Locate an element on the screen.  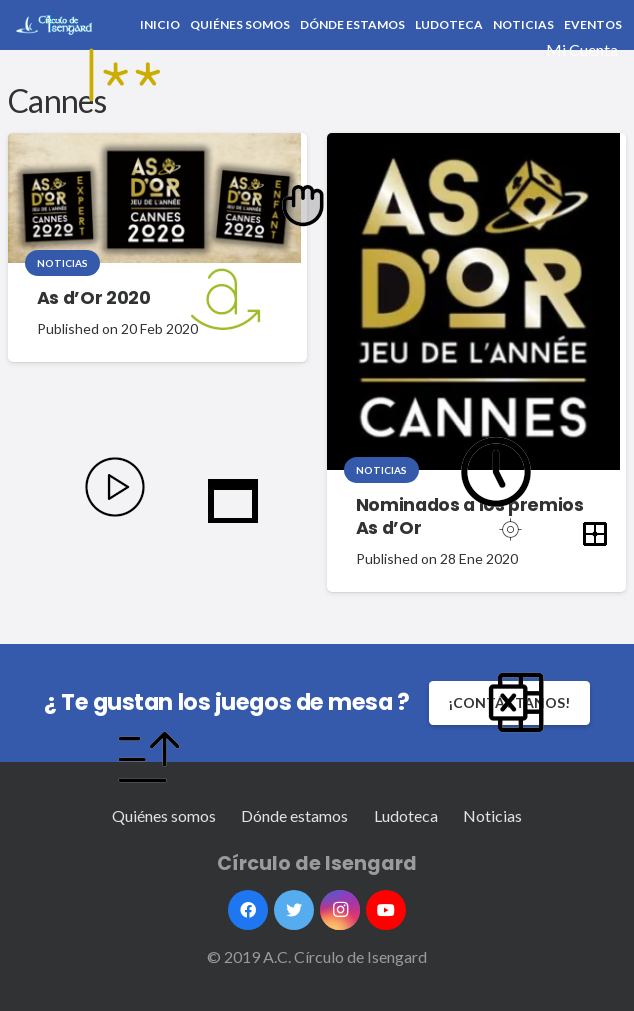
open microsoft excel is located at coordinates (518, 702).